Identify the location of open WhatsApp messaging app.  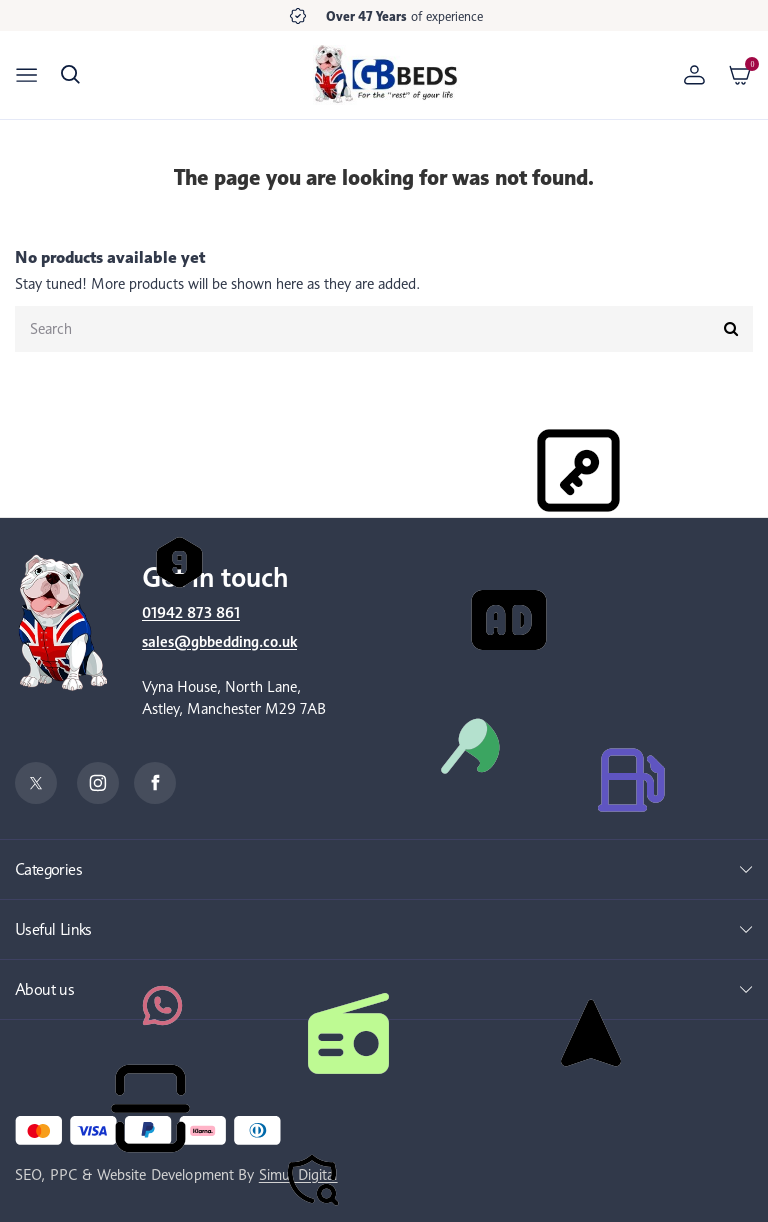
(162, 1005).